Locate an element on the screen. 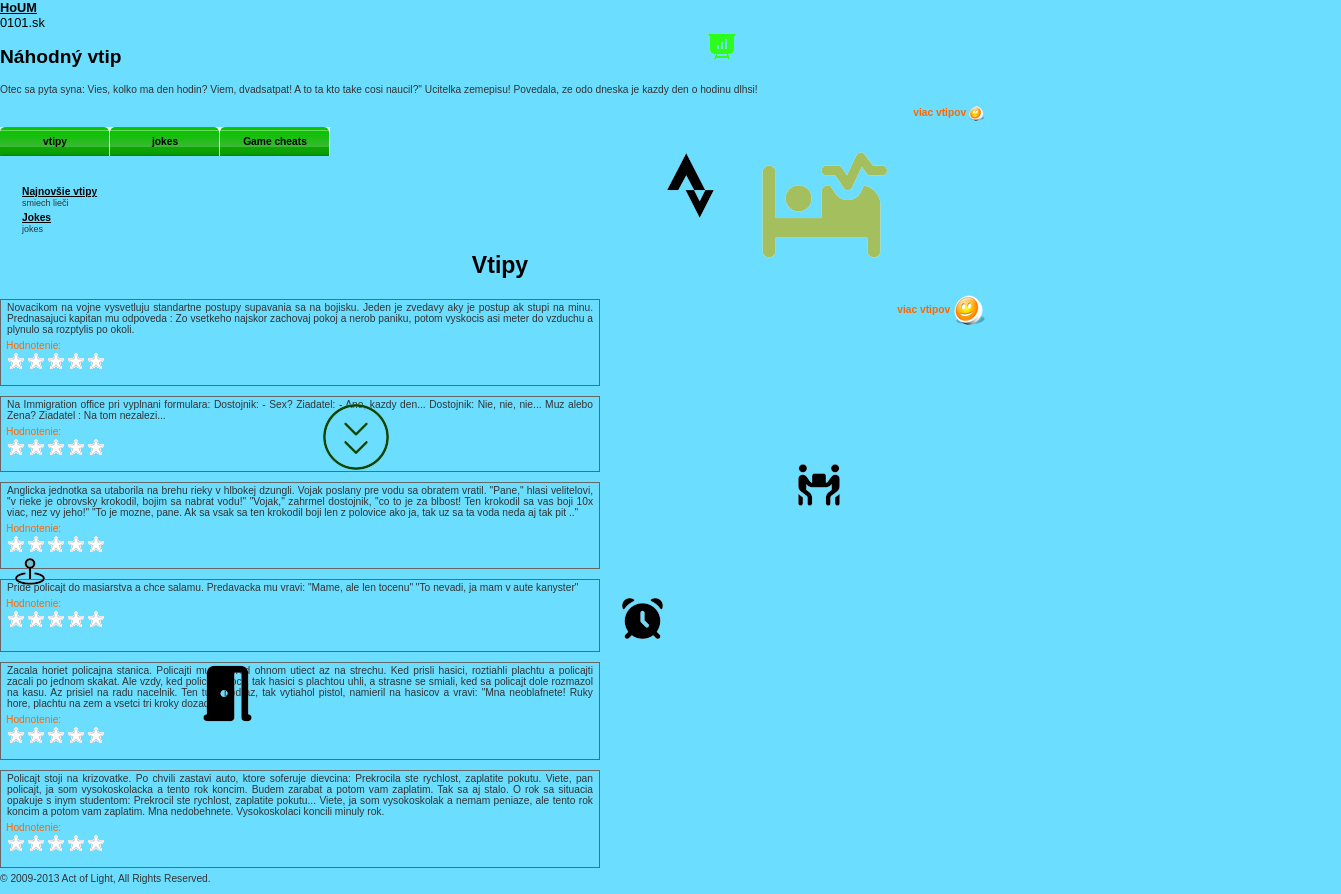  open the Strava app is located at coordinates (690, 185).